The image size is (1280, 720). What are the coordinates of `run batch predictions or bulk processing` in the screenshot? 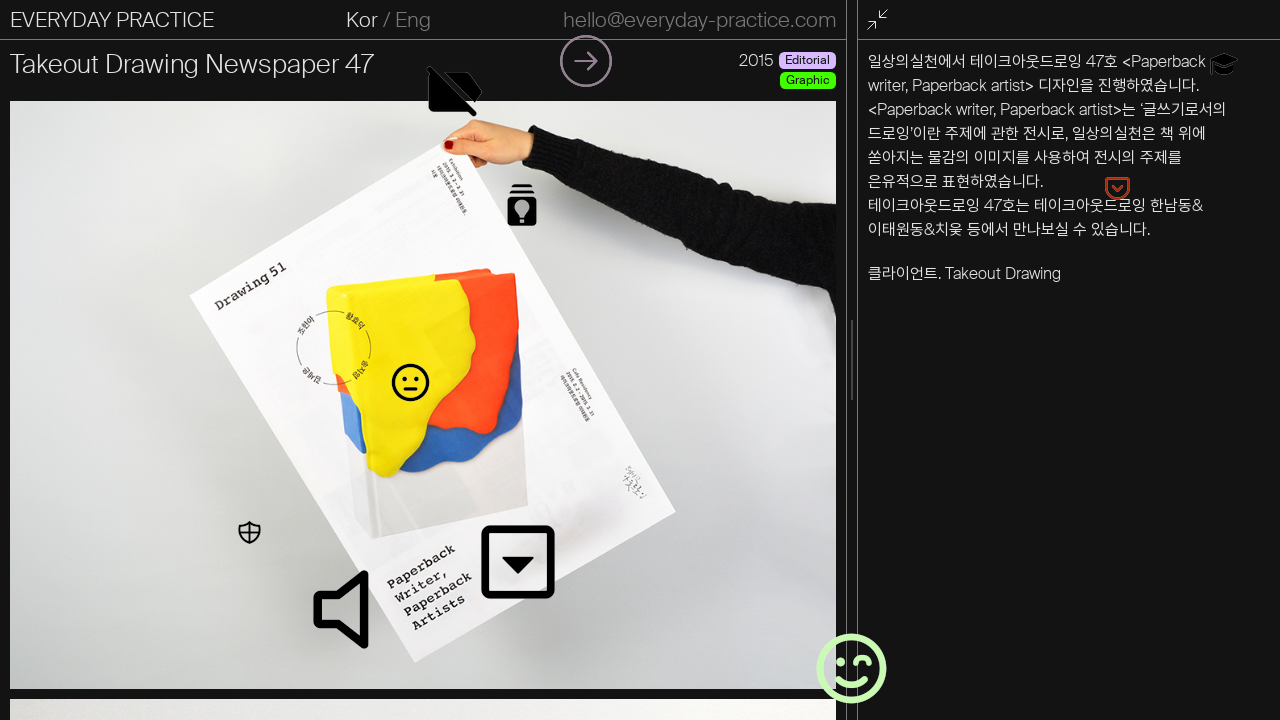 It's located at (522, 205).